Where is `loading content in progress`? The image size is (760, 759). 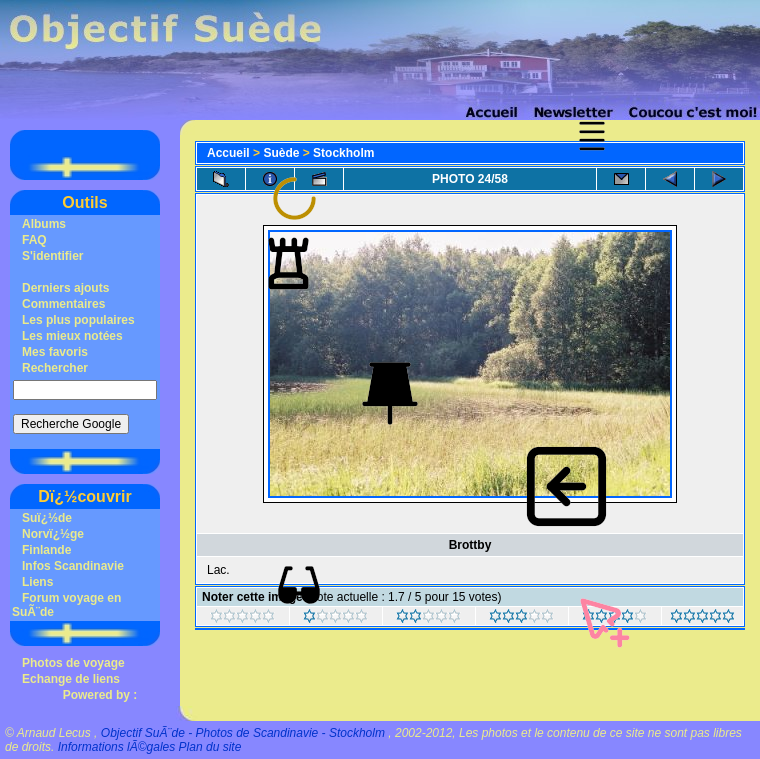
loading content in progress is located at coordinates (294, 198).